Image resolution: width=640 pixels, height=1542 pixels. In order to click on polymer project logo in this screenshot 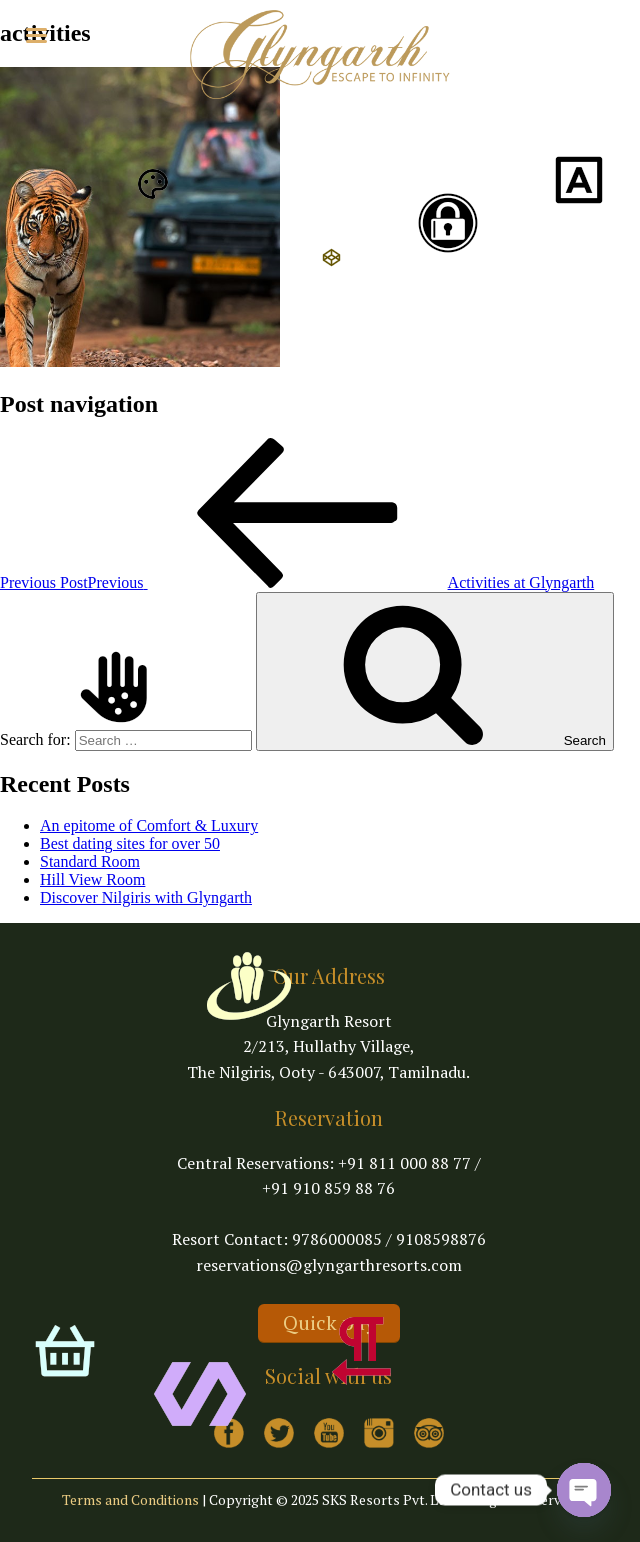, I will do `click(200, 1394)`.